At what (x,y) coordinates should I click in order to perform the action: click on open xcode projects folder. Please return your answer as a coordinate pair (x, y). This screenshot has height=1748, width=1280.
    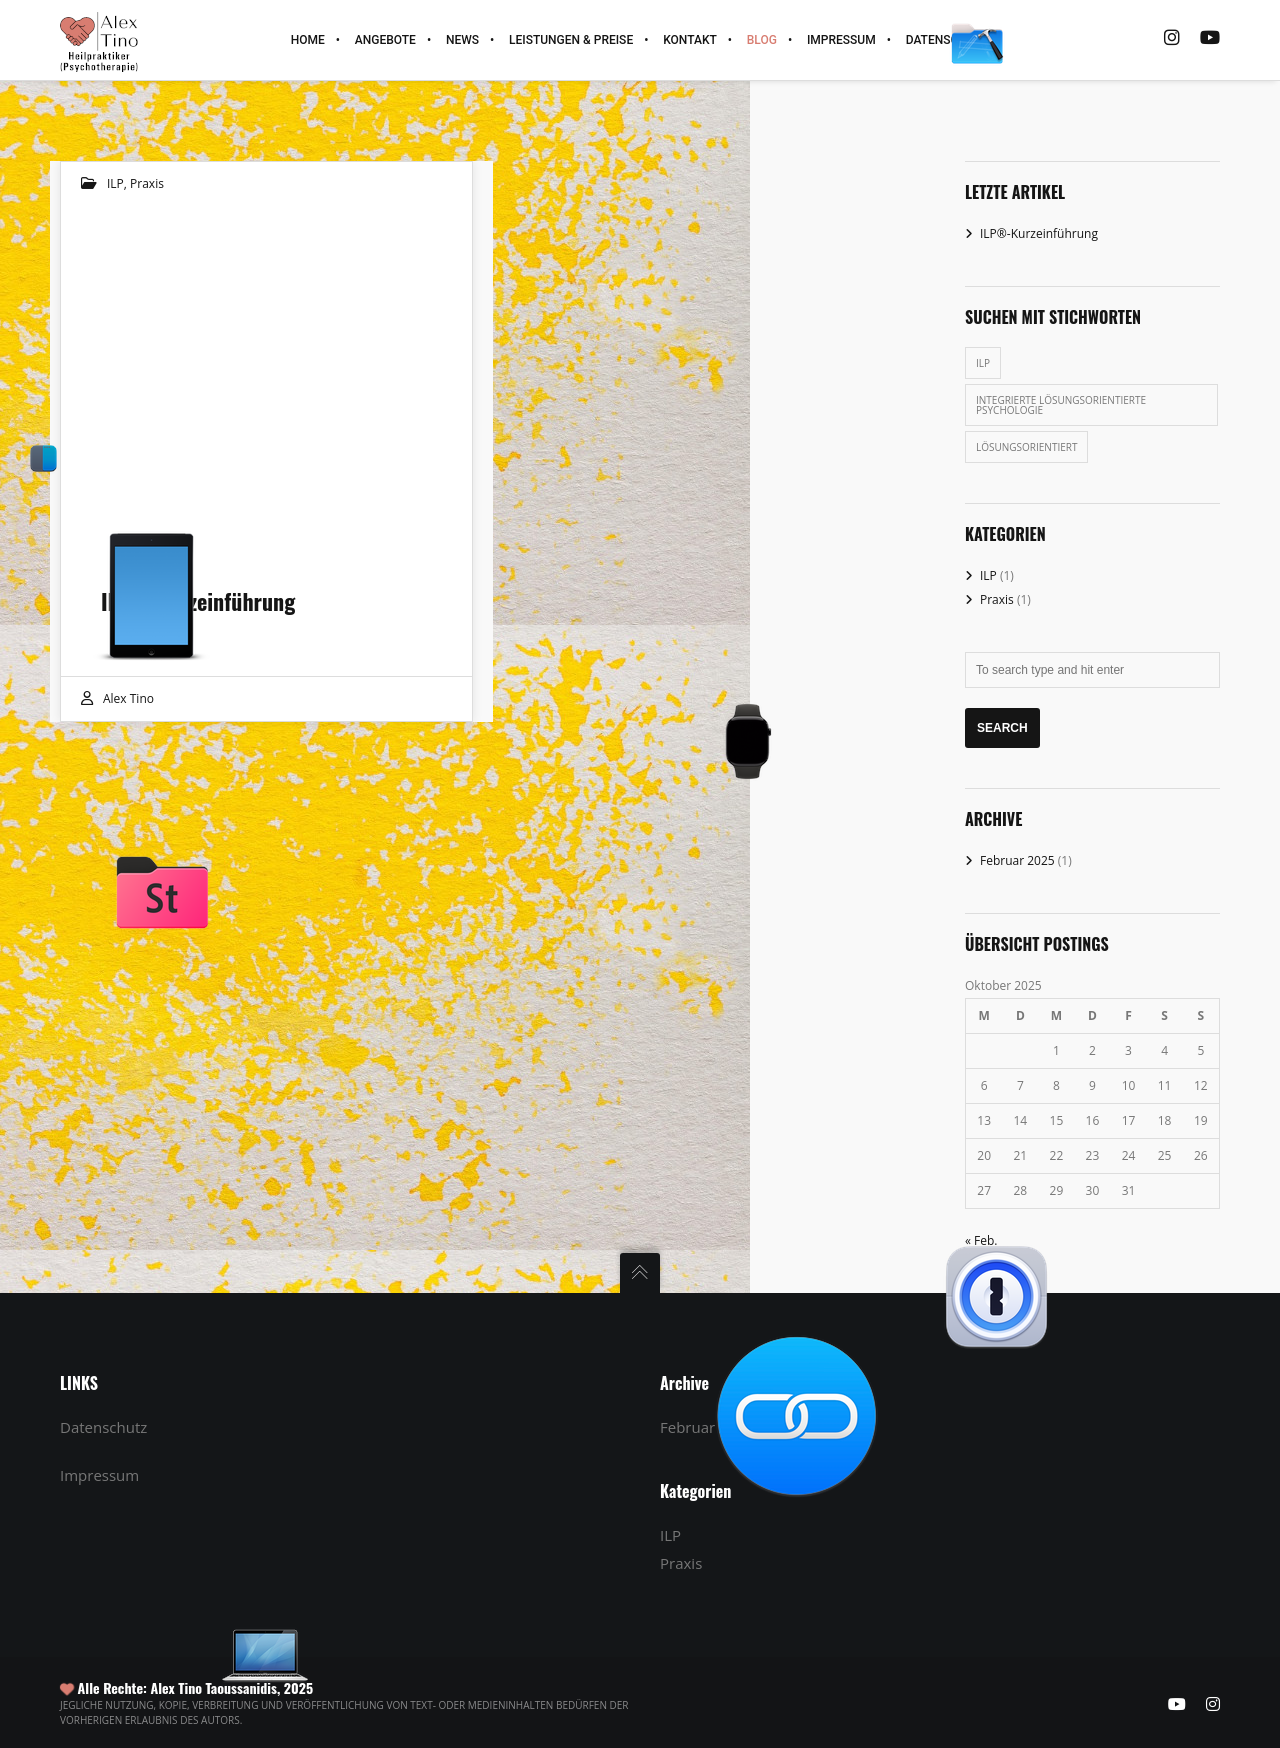
    Looking at the image, I should click on (977, 45).